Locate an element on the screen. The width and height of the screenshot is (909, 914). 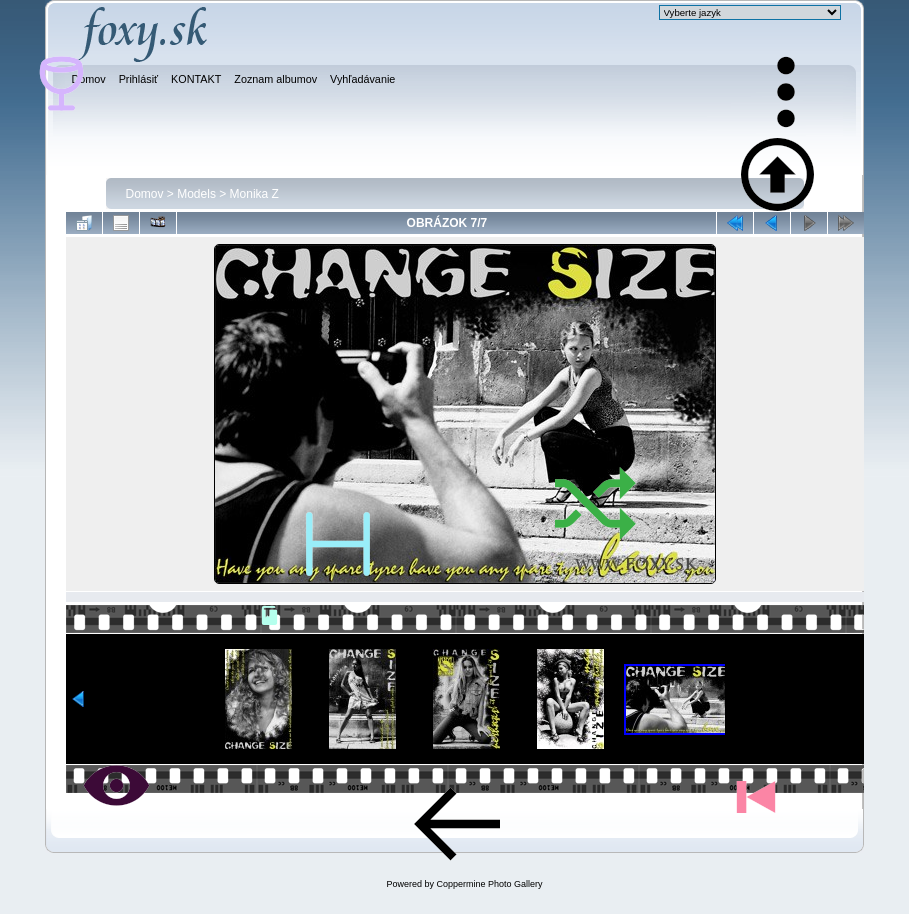
scroll to top of page is located at coordinates (777, 174).